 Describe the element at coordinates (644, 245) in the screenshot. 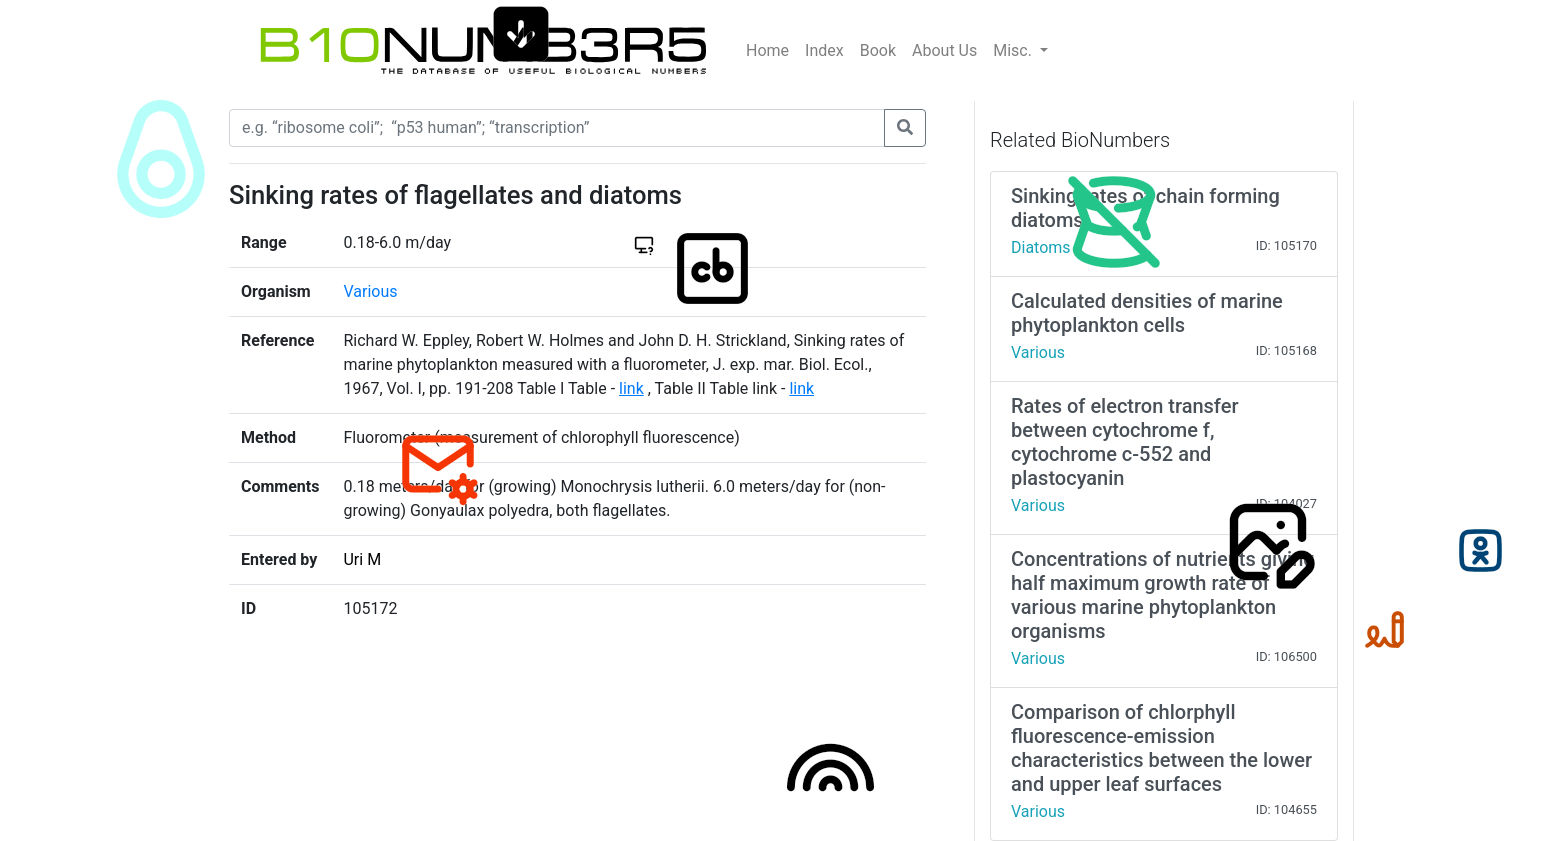

I see `get help with desktop or computer settings` at that location.